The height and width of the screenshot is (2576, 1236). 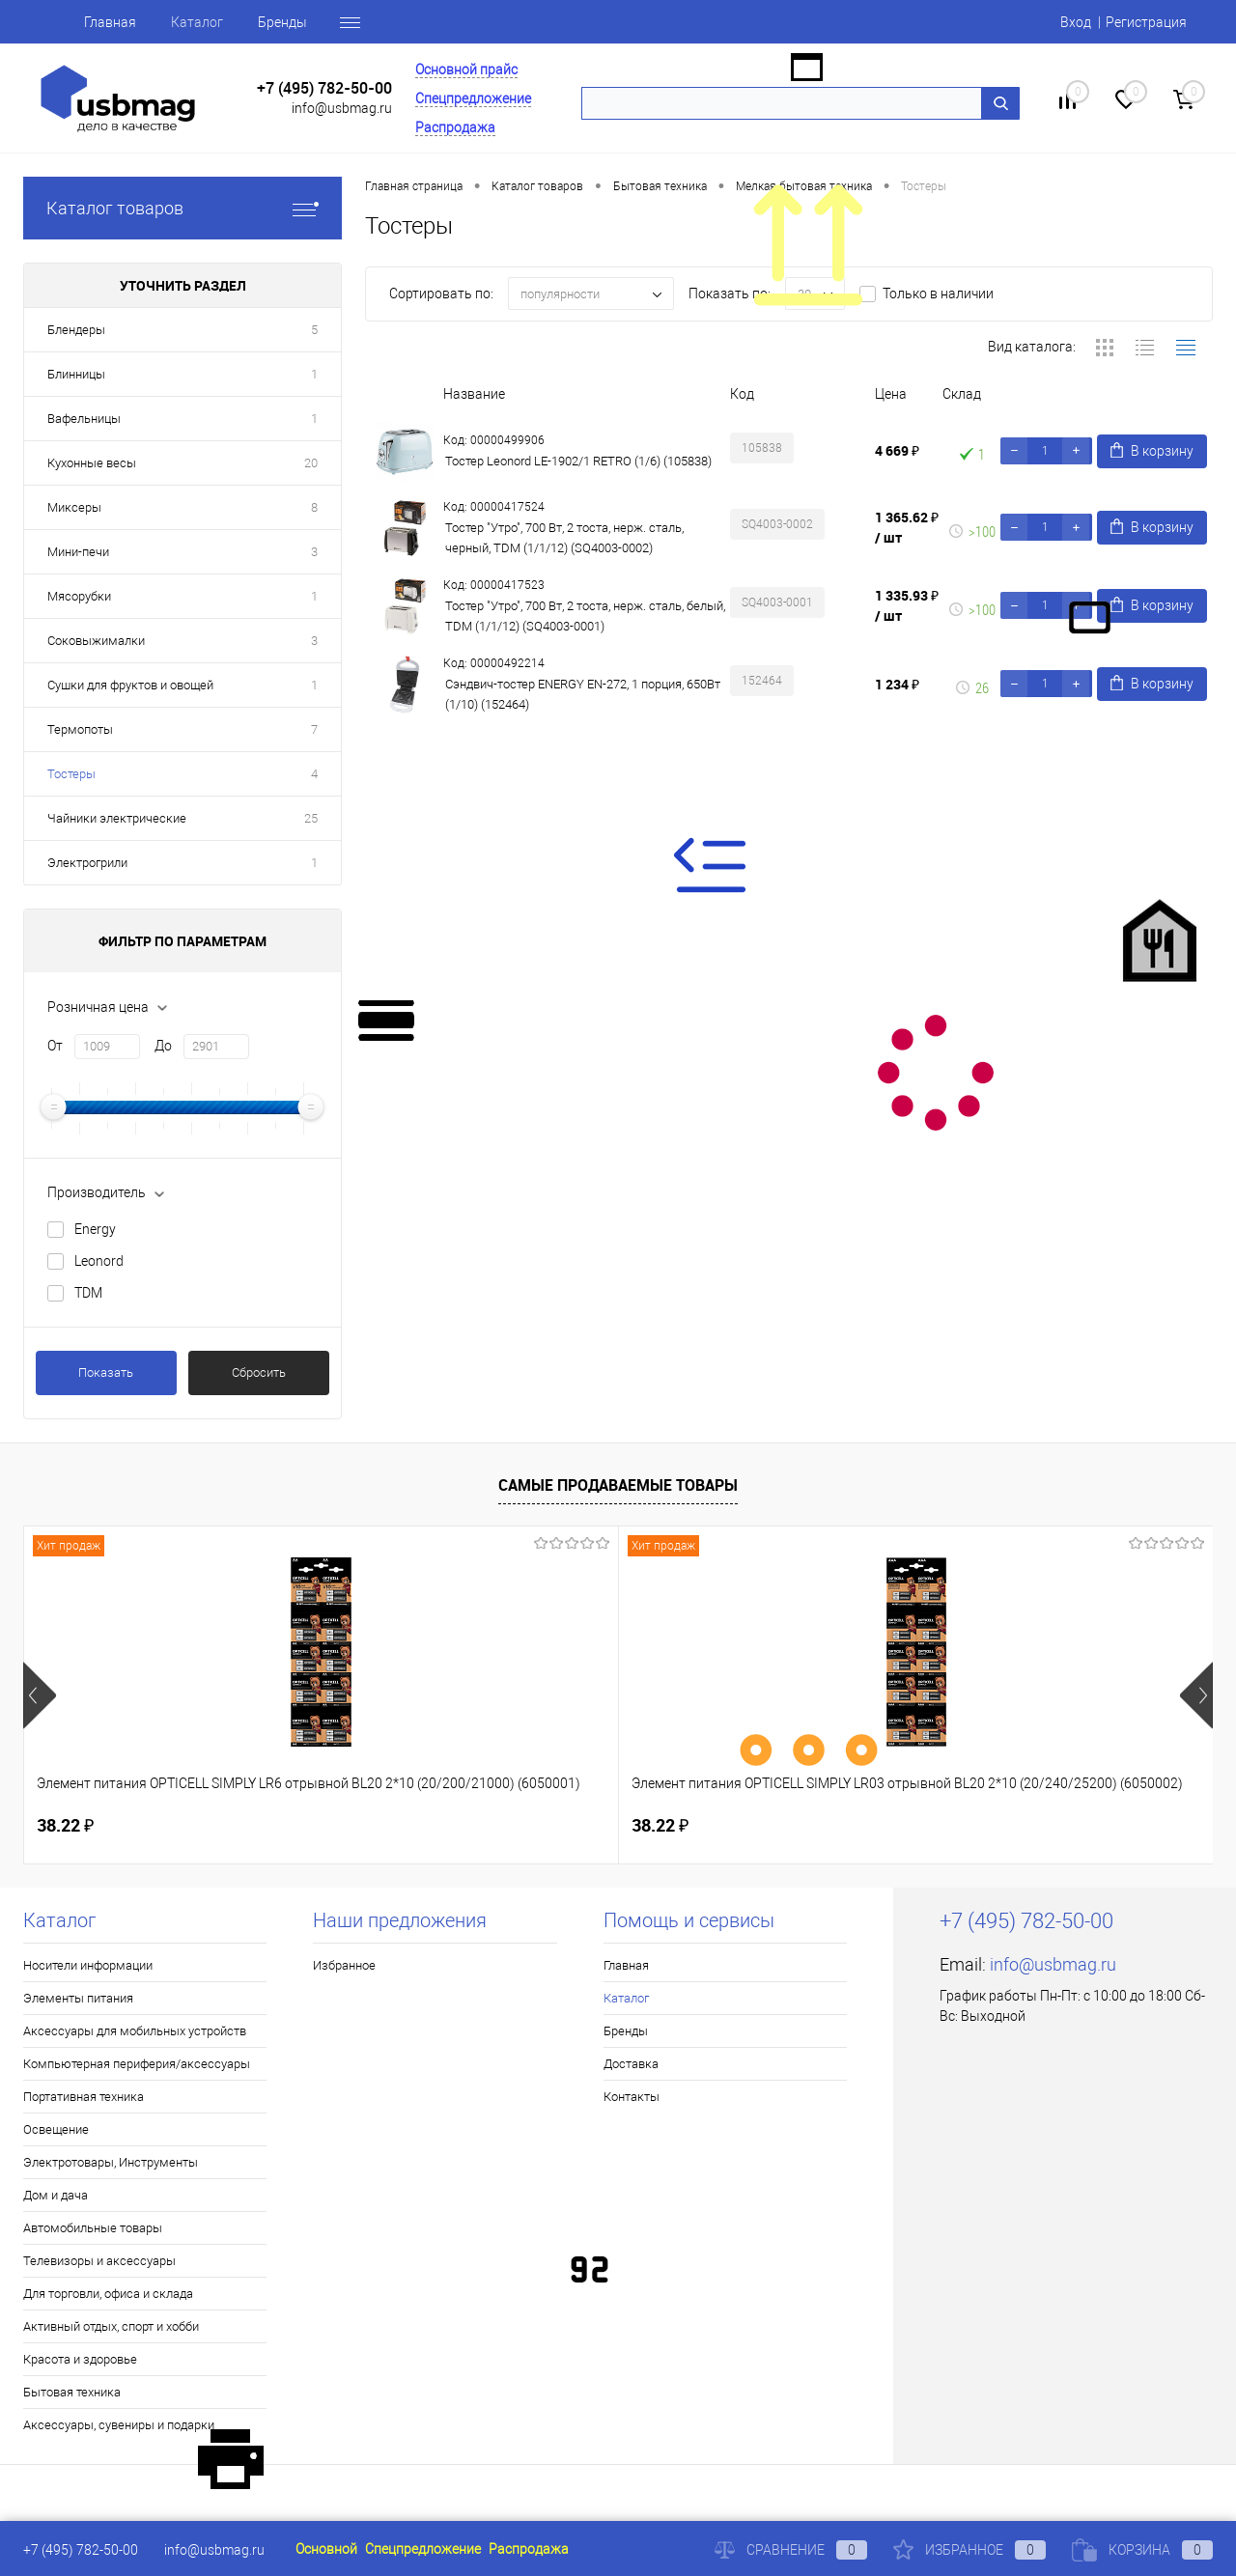 What do you see at coordinates (589, 2269) in the screenshot?
I see `displays the number 92 as a badge or counter` at bounding box center [589, 2269].